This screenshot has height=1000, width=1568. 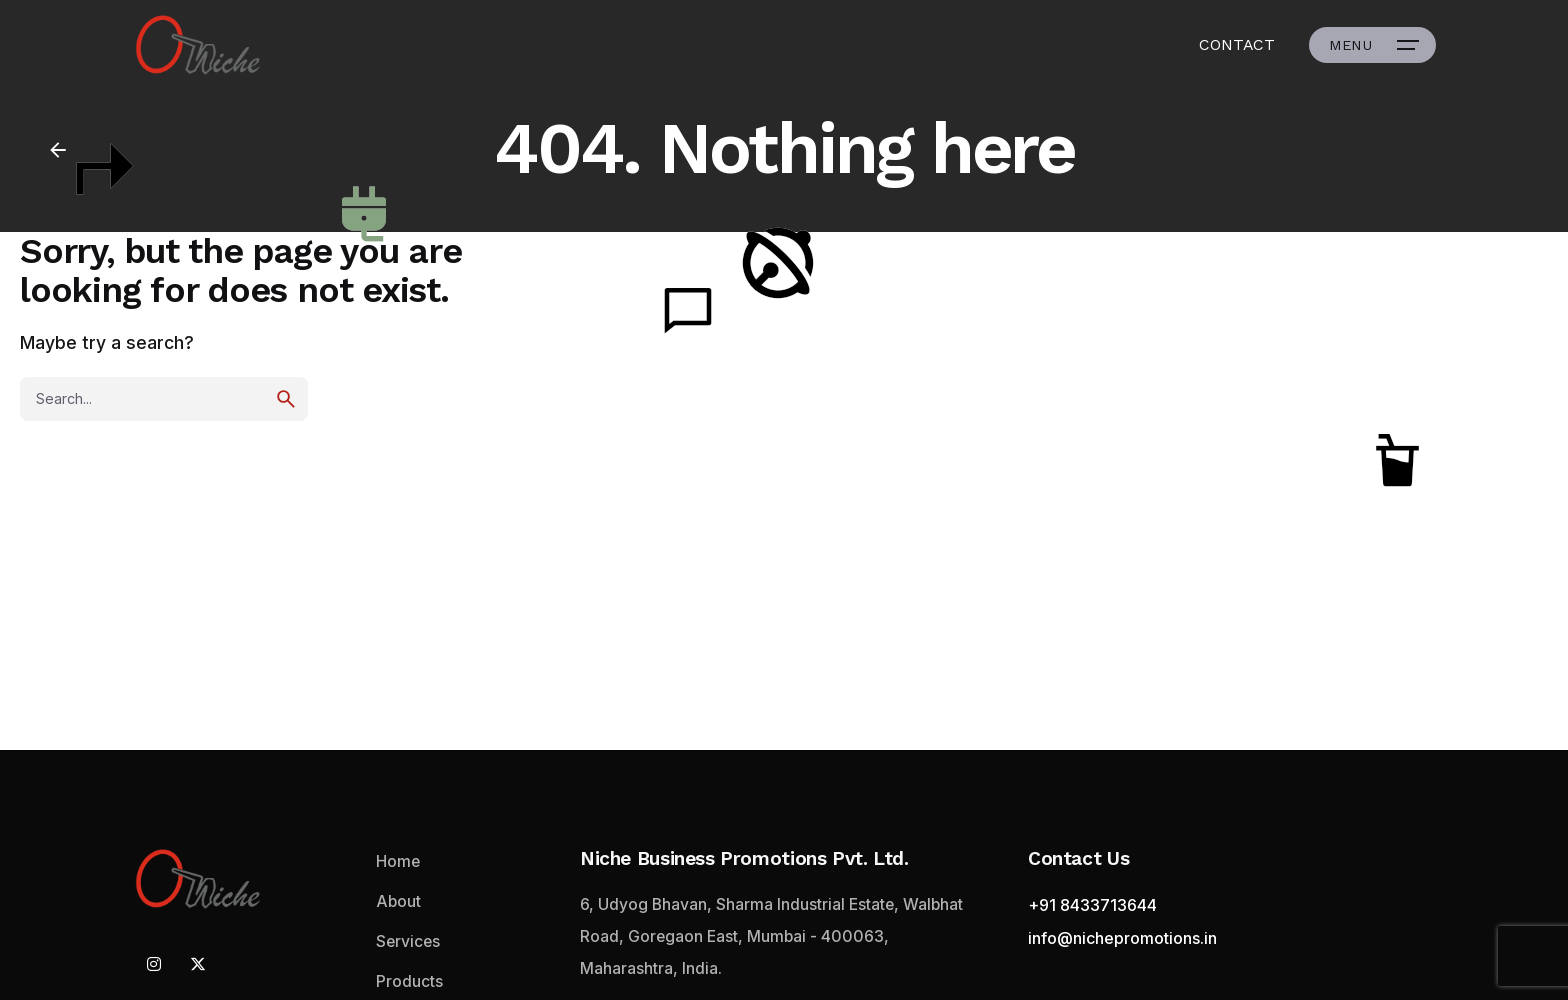 I want to click on connect to power source, so click(x=364, y=214).